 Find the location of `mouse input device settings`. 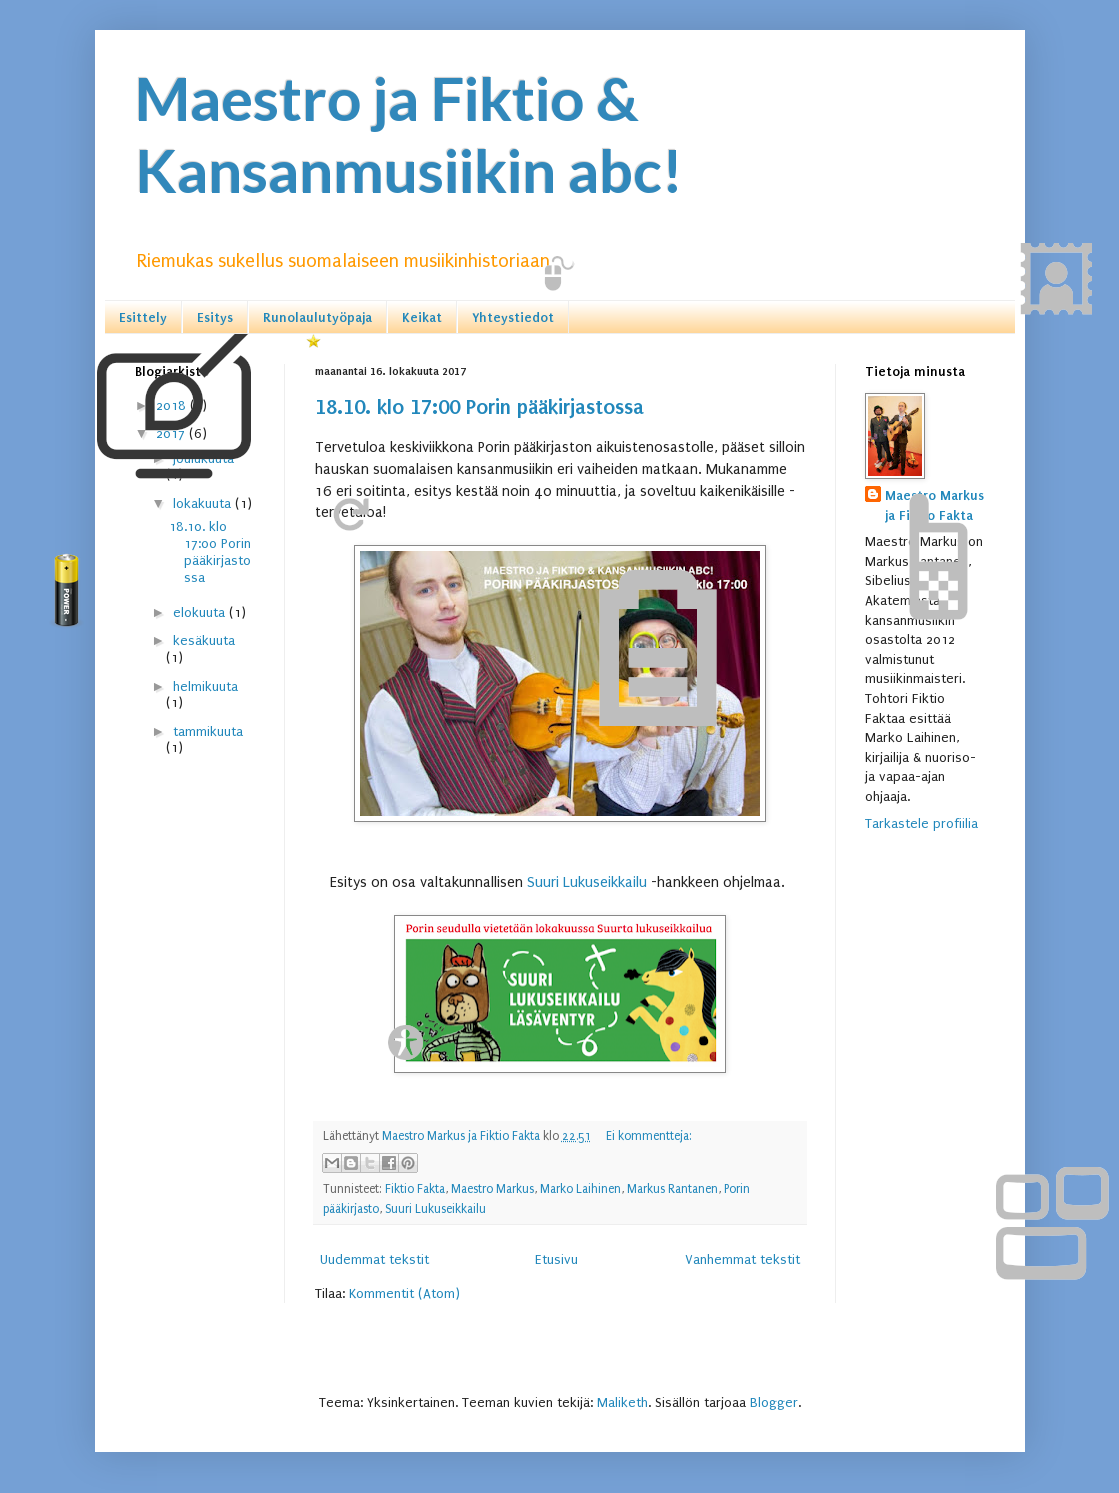

mouse input device settings is located at coordinates (556, 274).